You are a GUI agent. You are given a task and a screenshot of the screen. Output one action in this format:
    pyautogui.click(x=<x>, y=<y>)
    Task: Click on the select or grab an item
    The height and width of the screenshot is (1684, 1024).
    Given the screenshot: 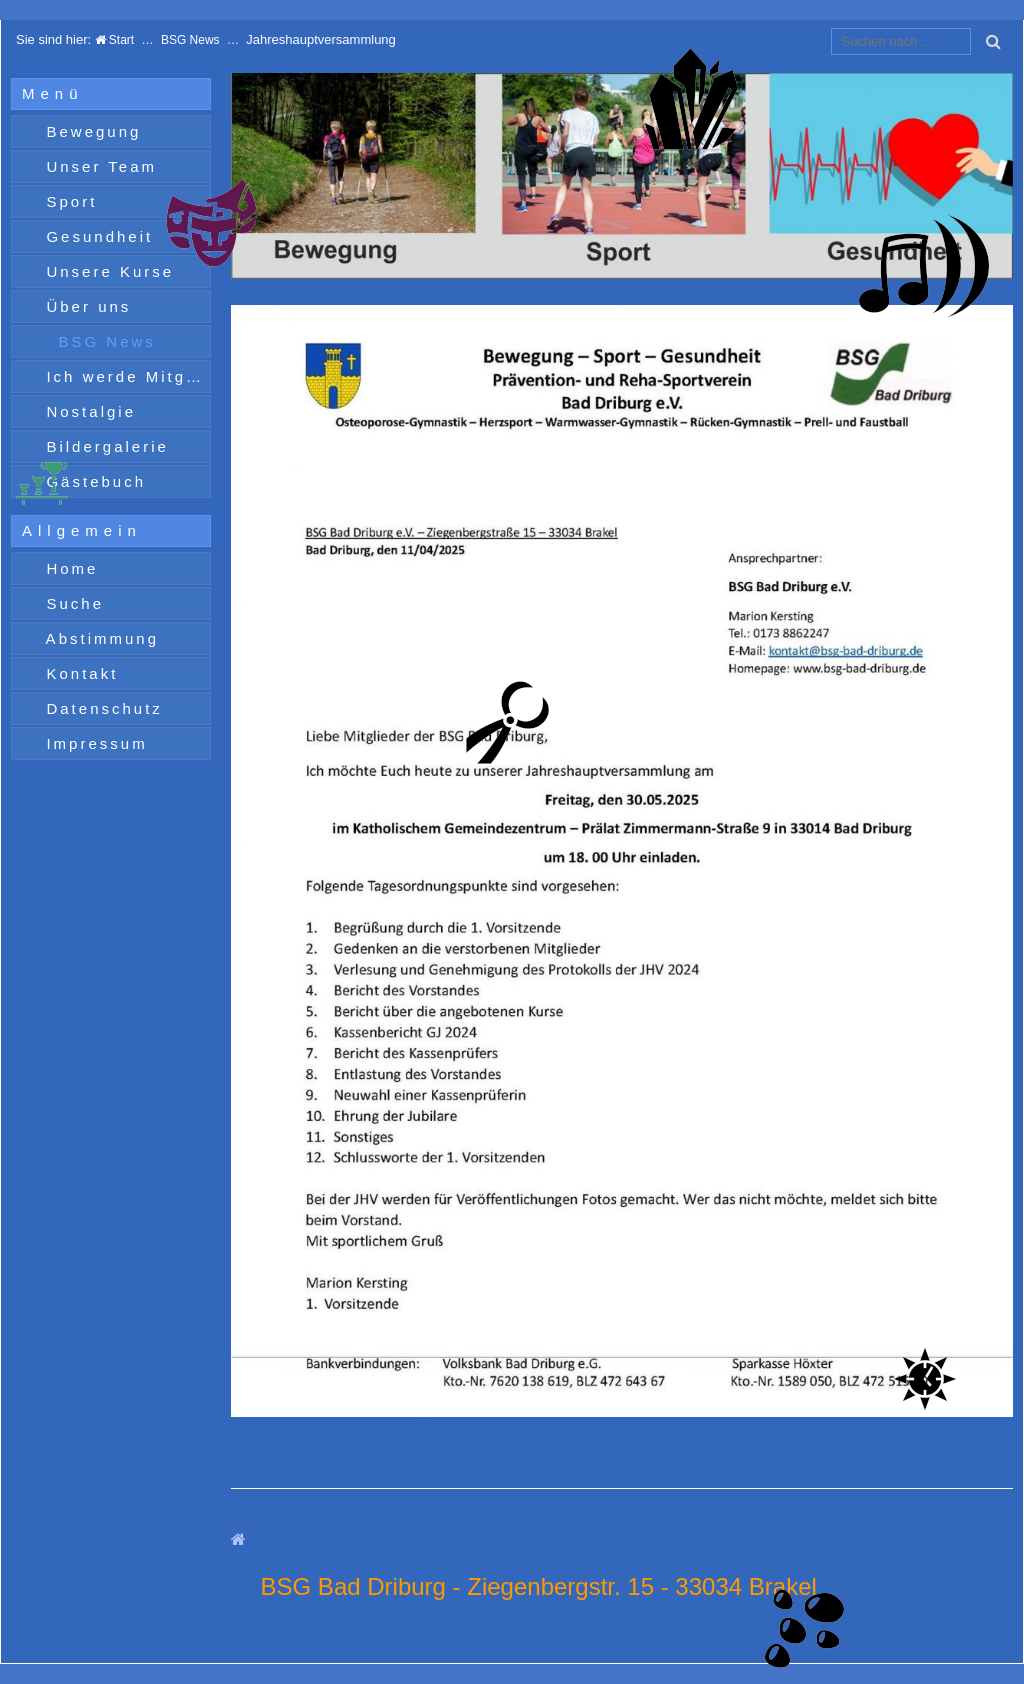 What is the action you would take?
    pyautogui.click(x=507, y=722)
    